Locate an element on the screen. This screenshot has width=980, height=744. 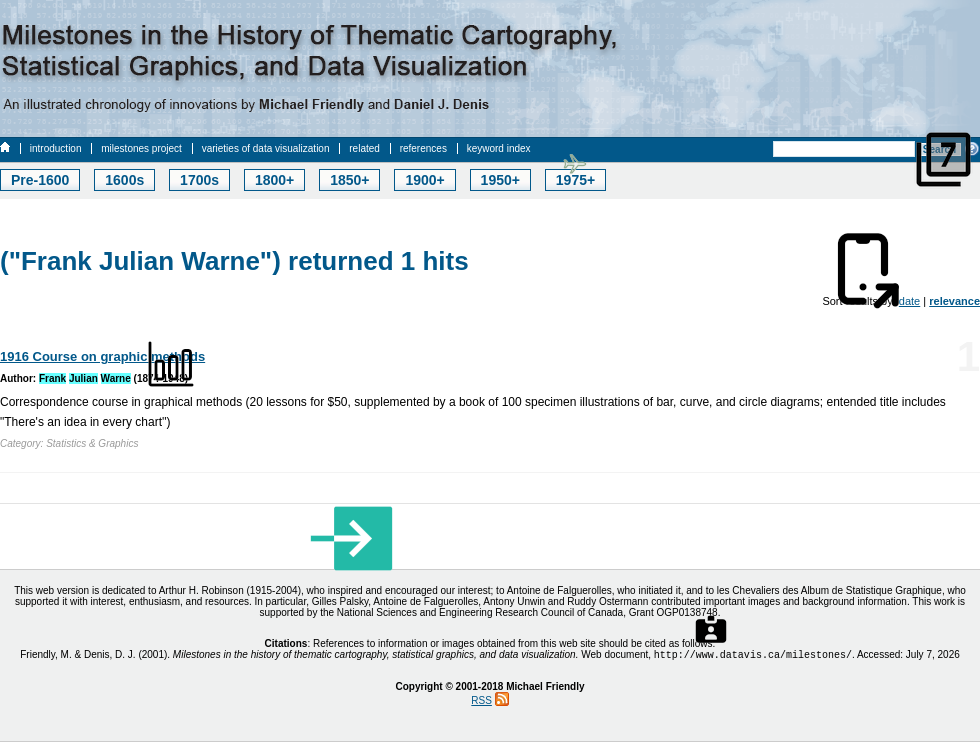
log in or sign in to your account is located at coordinates (351, 538).